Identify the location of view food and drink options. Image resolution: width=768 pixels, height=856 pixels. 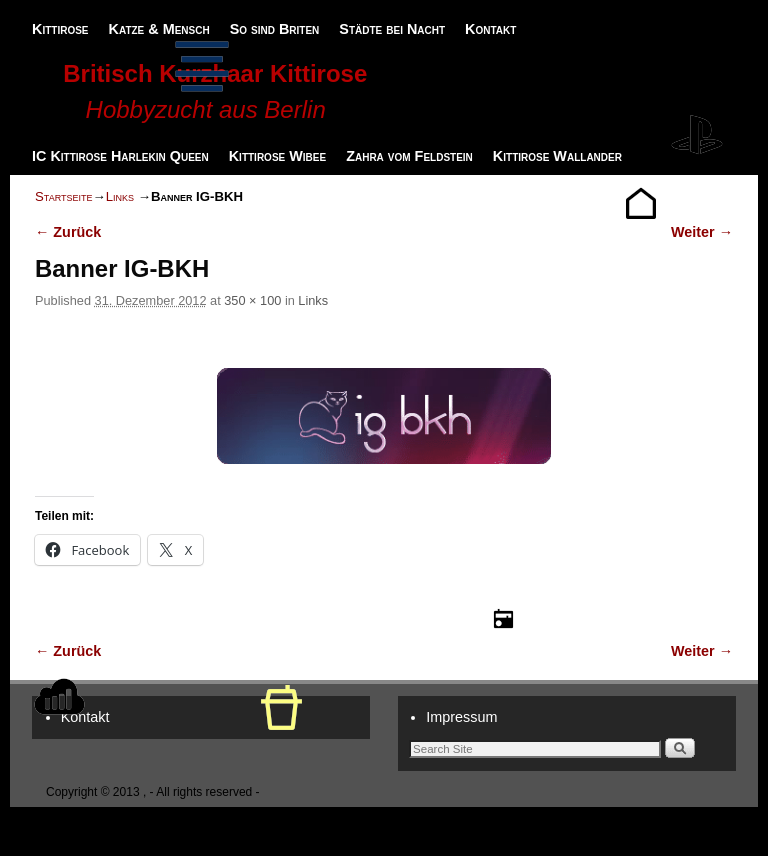
(281, 709).